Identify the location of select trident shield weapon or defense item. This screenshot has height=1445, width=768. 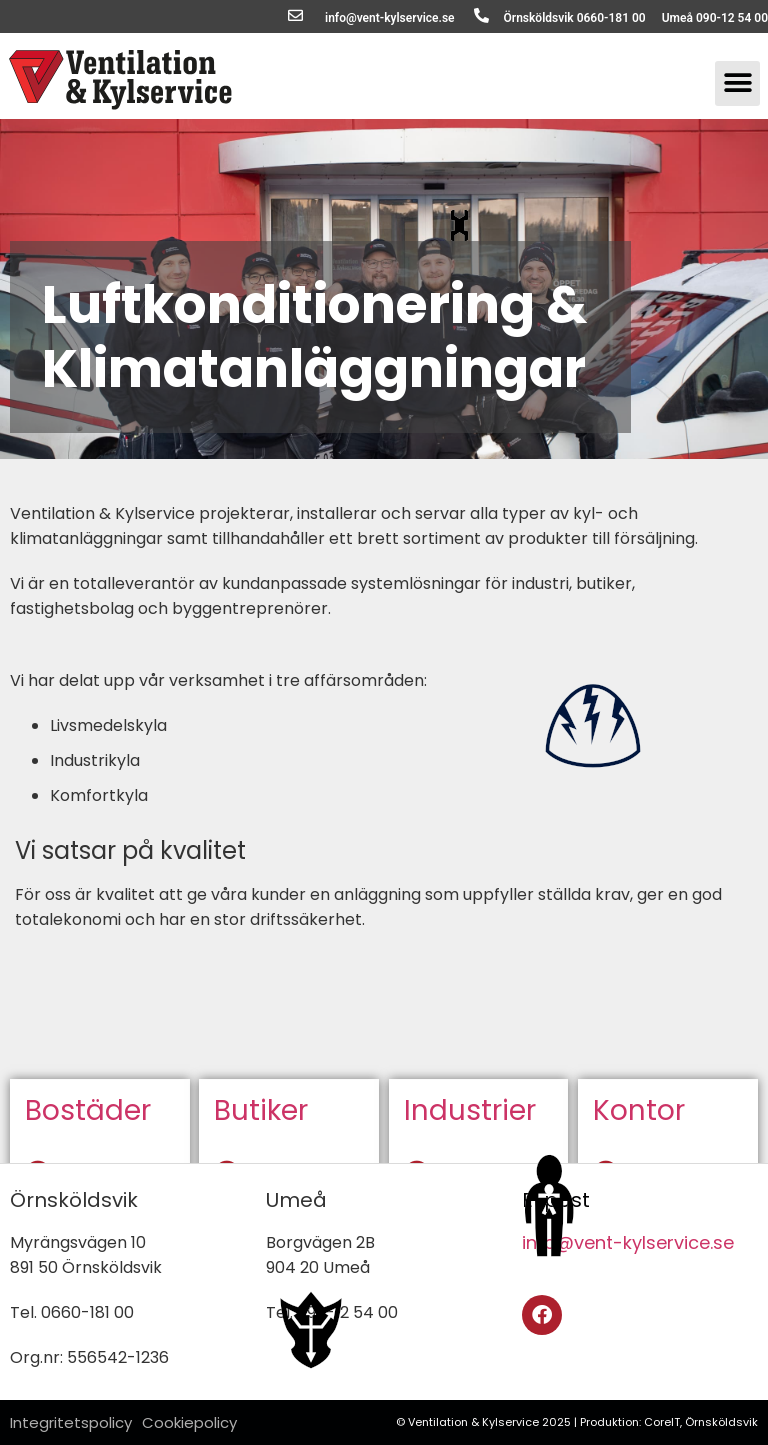
(311, 1330).